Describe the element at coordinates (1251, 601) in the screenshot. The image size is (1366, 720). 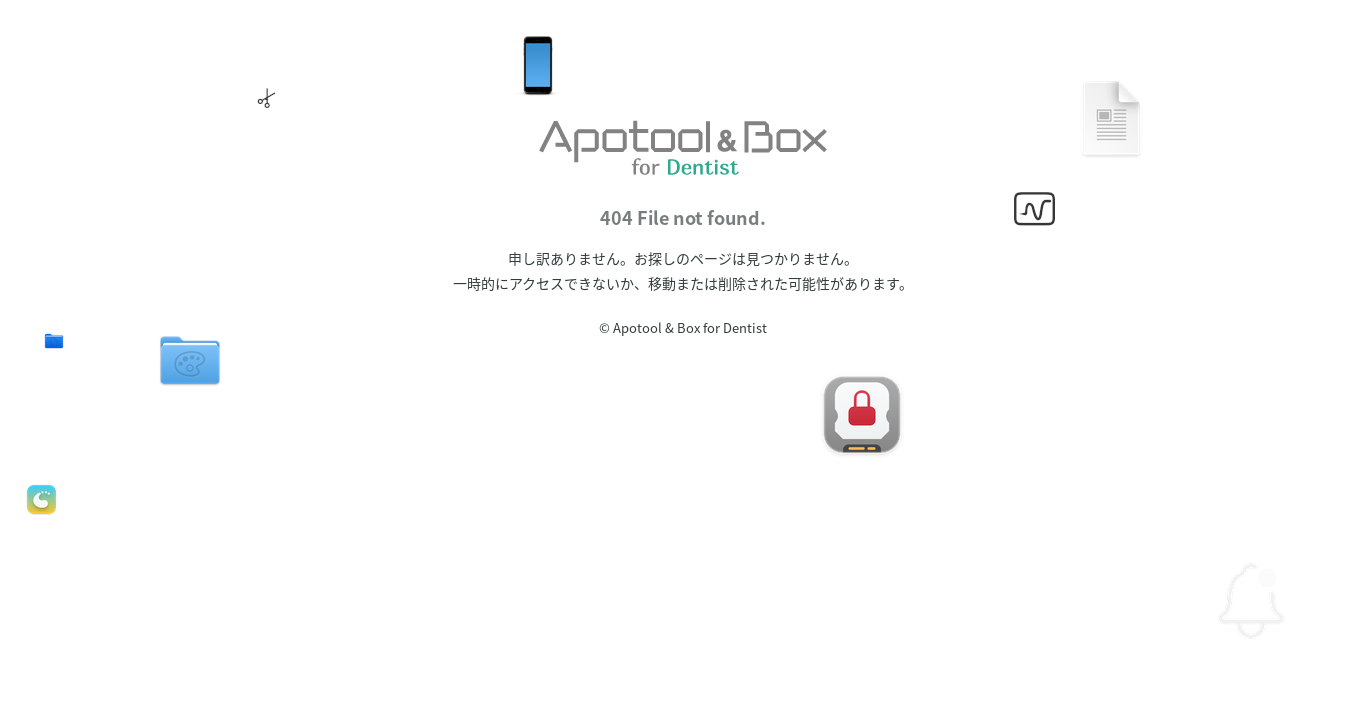
I see `no new notifications` at that location.